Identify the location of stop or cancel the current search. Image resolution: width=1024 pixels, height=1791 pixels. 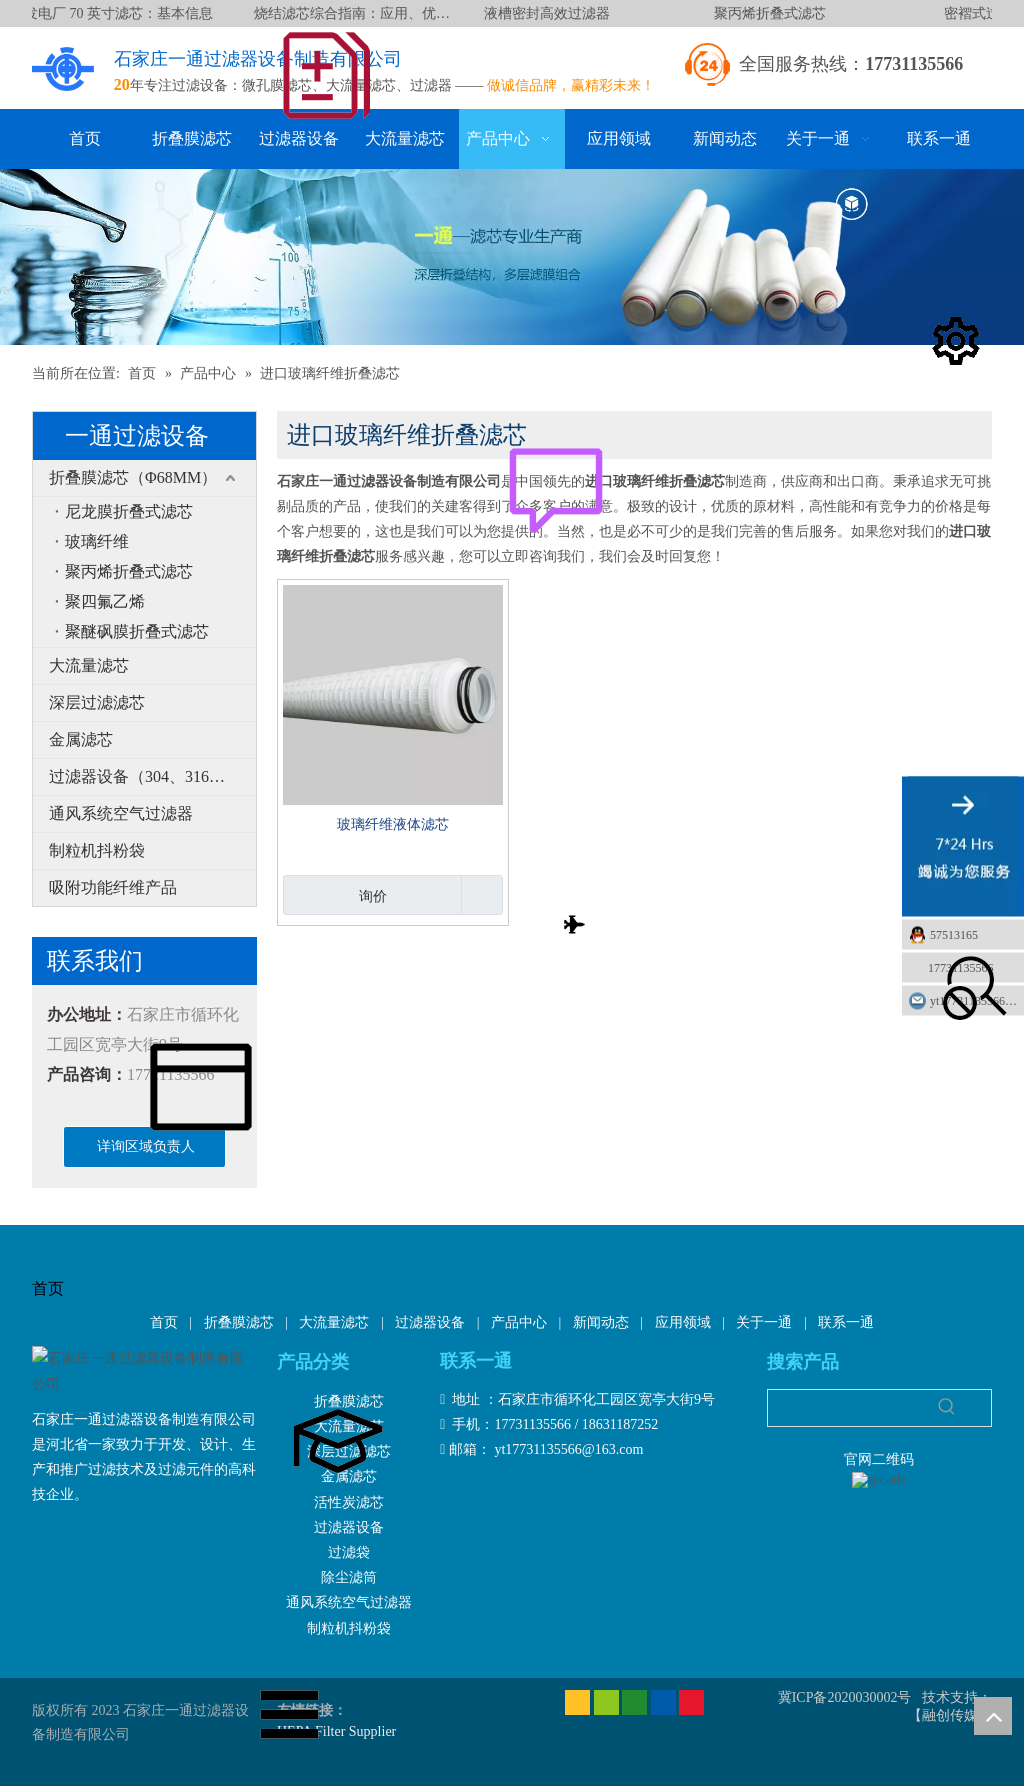
(977, 986).